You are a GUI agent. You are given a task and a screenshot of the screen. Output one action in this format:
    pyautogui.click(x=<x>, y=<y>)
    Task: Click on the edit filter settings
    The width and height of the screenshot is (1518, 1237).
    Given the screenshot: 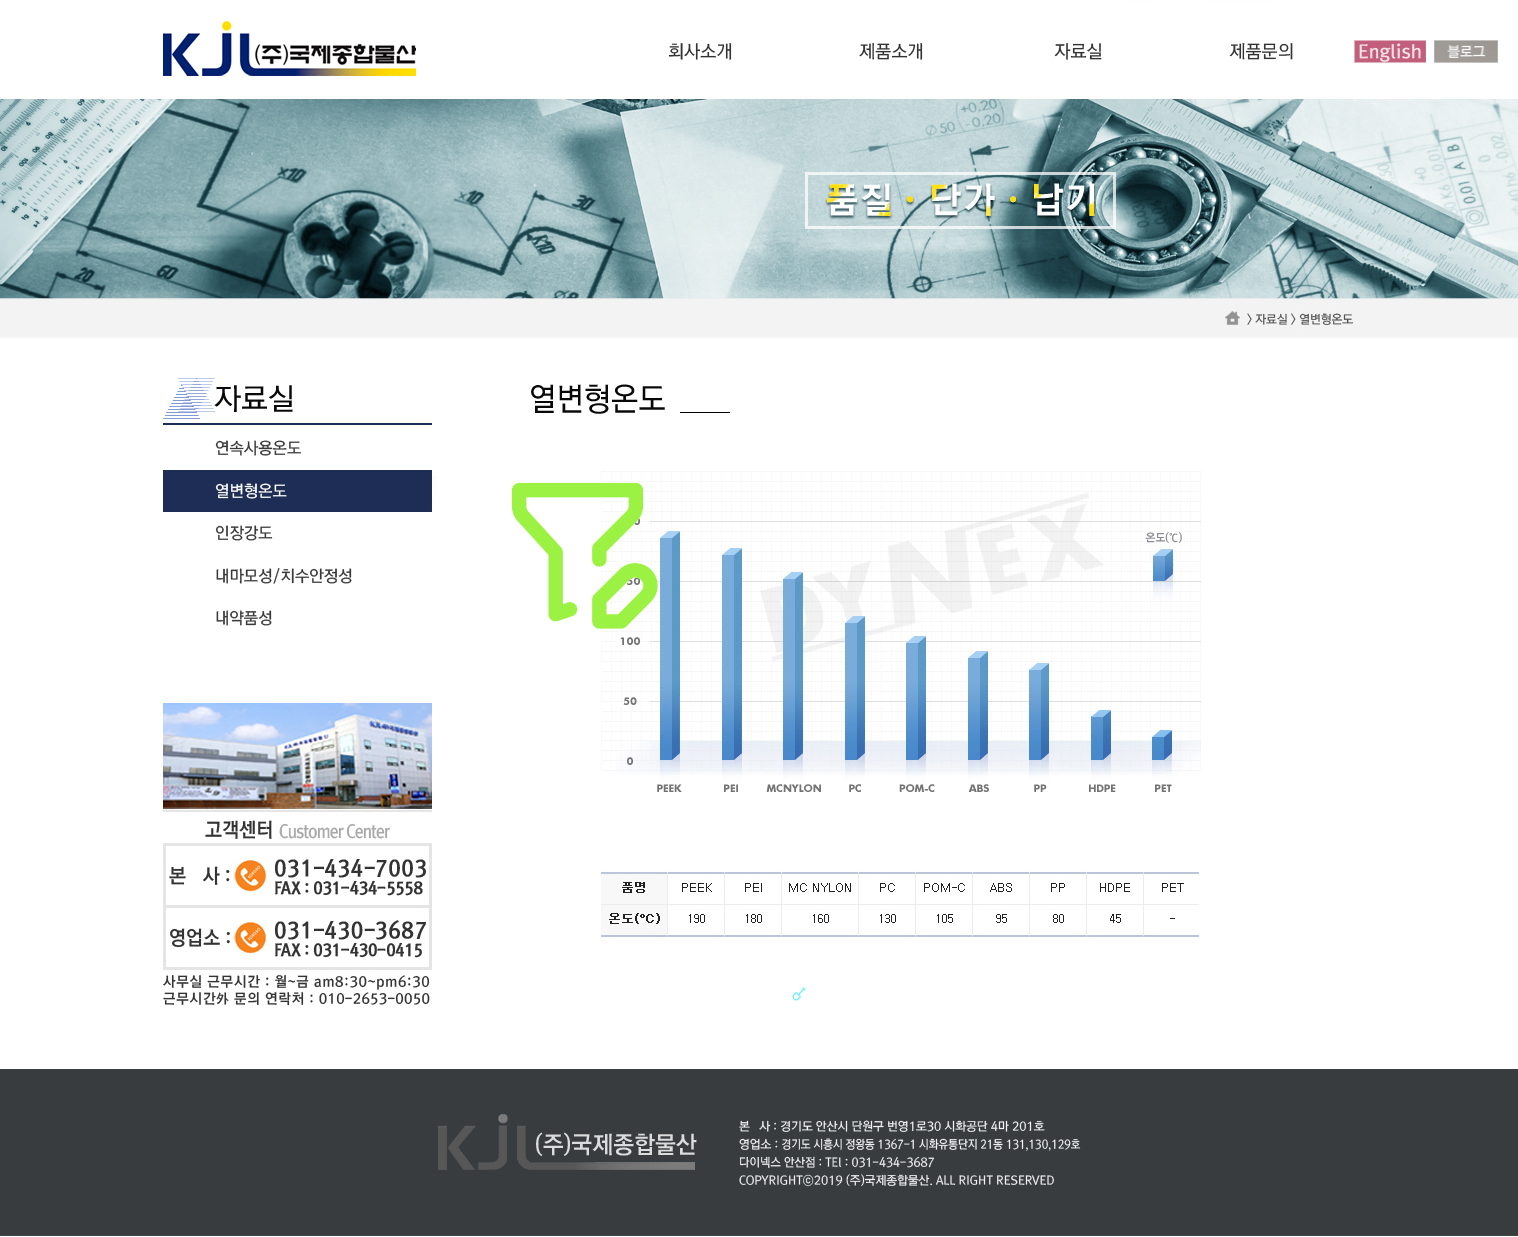 What is the action you would take?
    pyautogui.click(x=577, y=548)
    